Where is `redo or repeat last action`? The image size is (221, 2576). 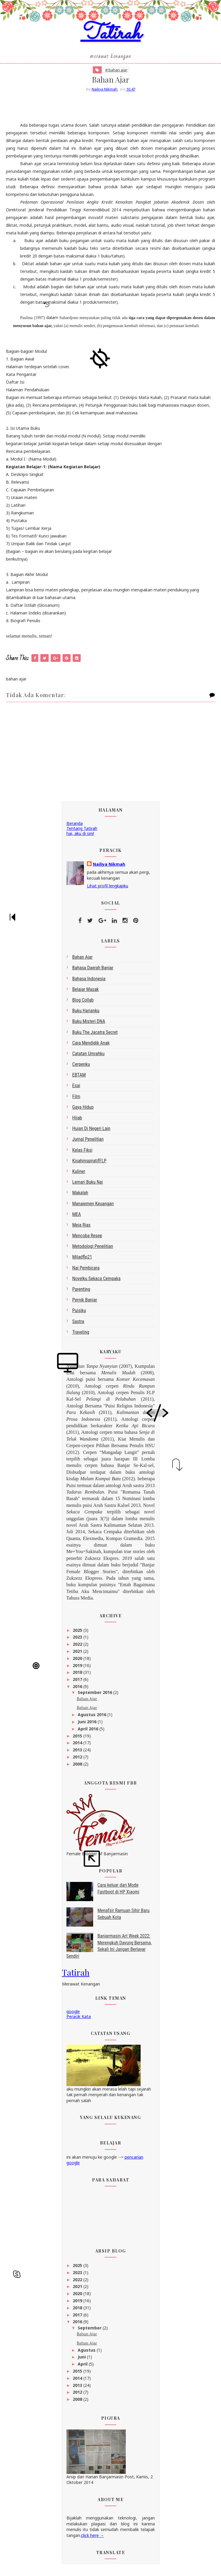 redo or repeat last action is located at coordinates (177, 1465).